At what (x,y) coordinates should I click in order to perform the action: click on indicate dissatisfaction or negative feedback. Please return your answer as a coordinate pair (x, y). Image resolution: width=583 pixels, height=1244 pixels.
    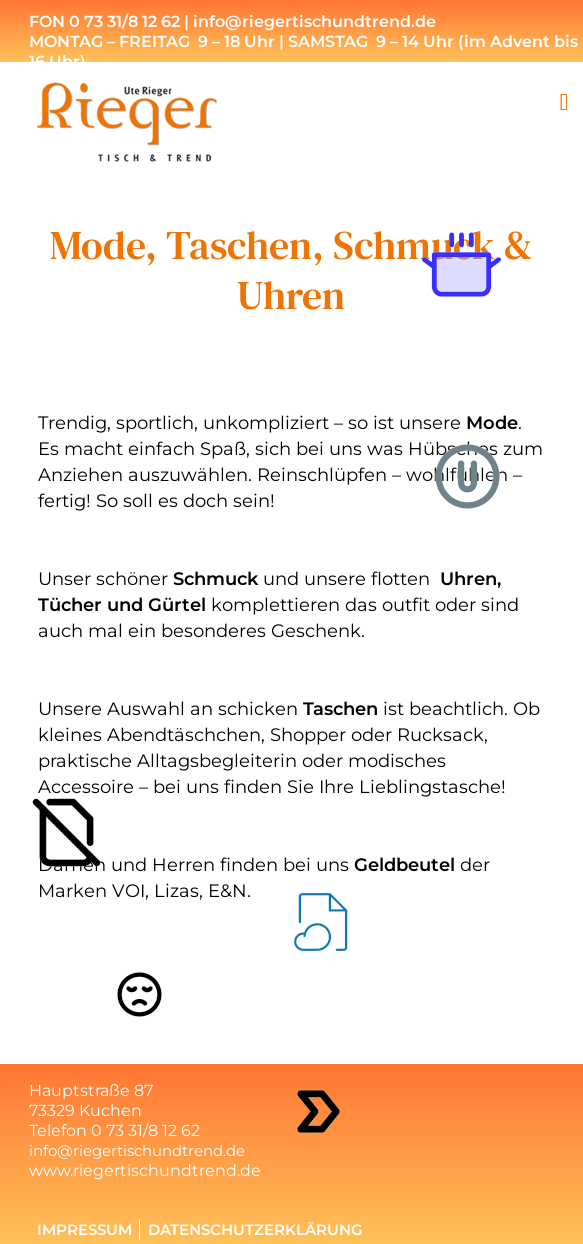
    Looking at the image, I should click on (139, 994).